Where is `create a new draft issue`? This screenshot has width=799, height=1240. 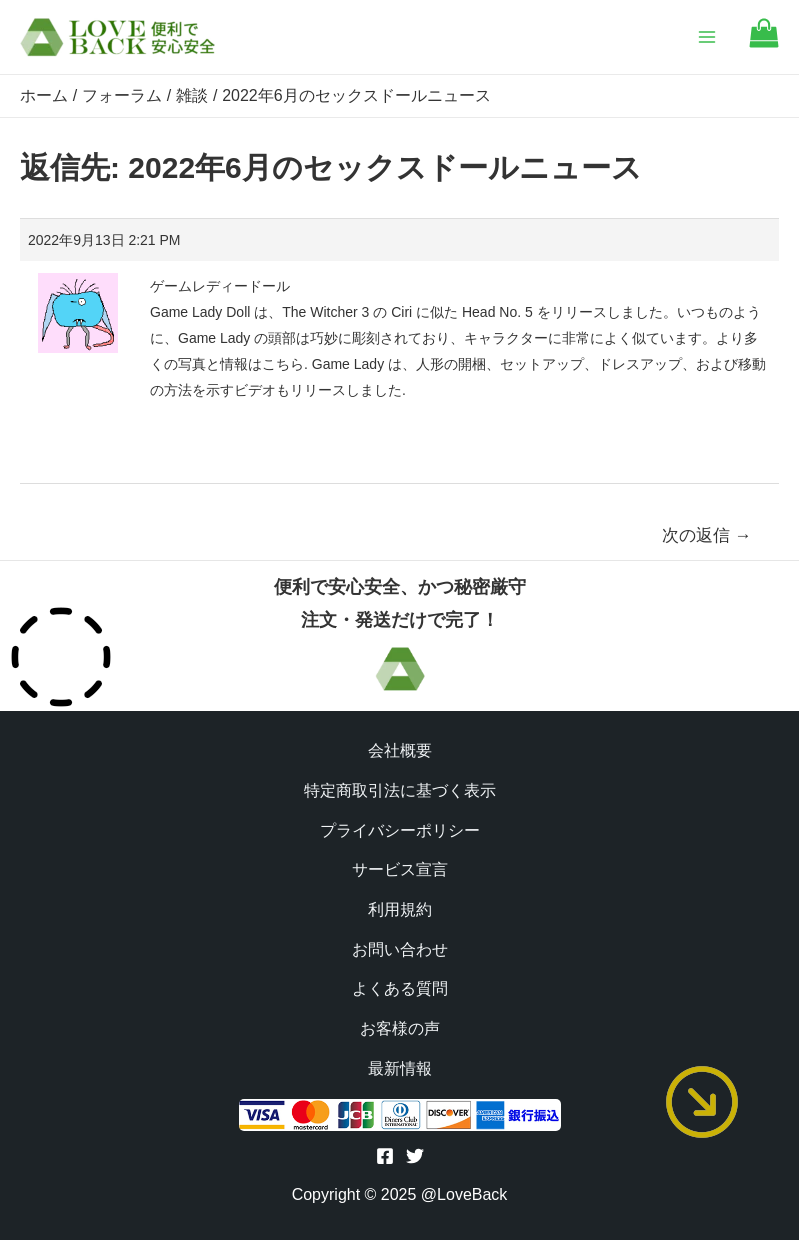
create a new draft issue is located at coordinates (61, 657).